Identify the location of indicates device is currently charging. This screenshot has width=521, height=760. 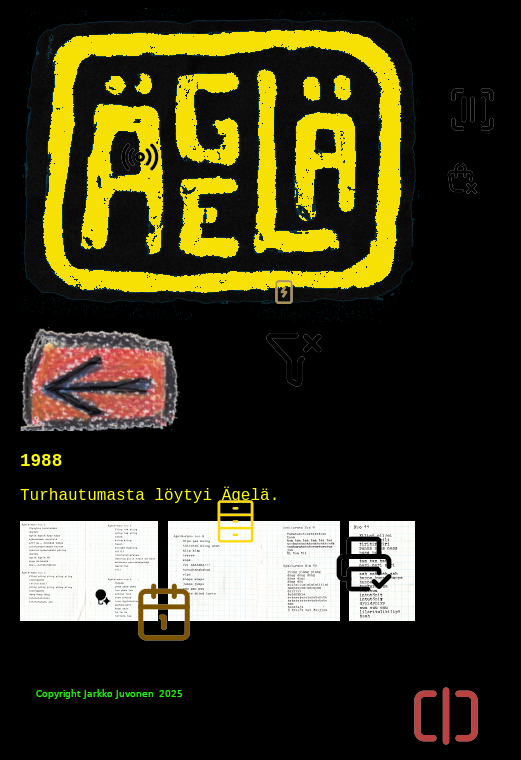
(284, 292).